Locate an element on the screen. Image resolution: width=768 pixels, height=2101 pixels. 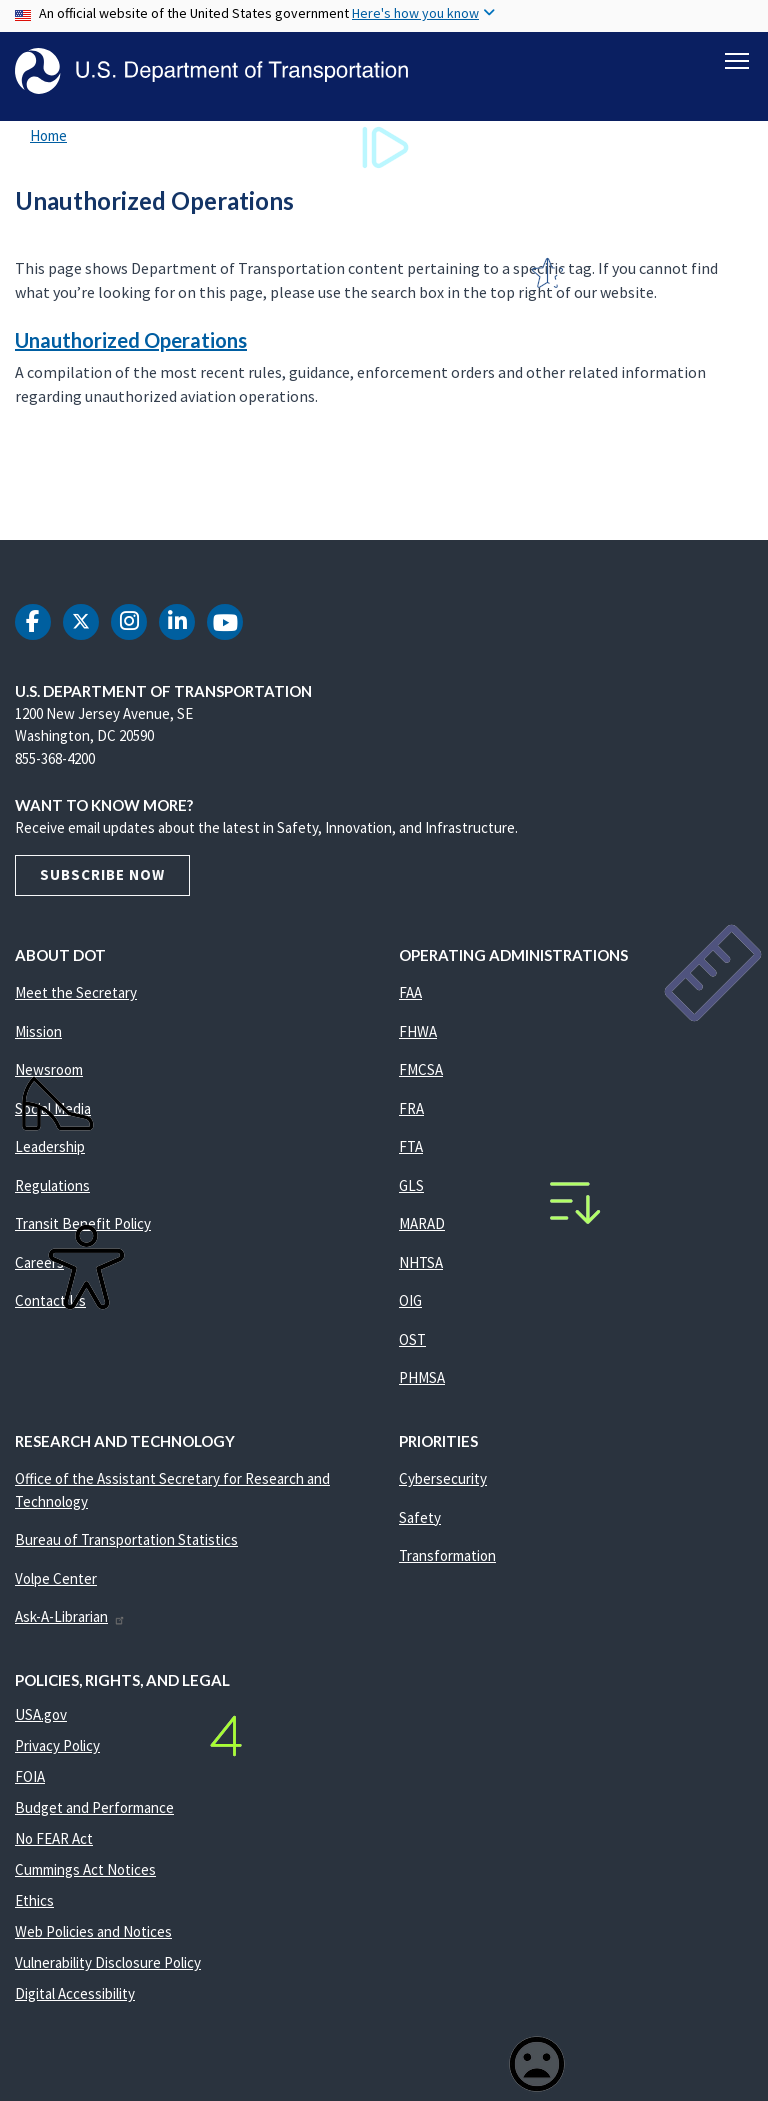
indicate a negative reaction or dislike is located at coordinates (537, 2064).